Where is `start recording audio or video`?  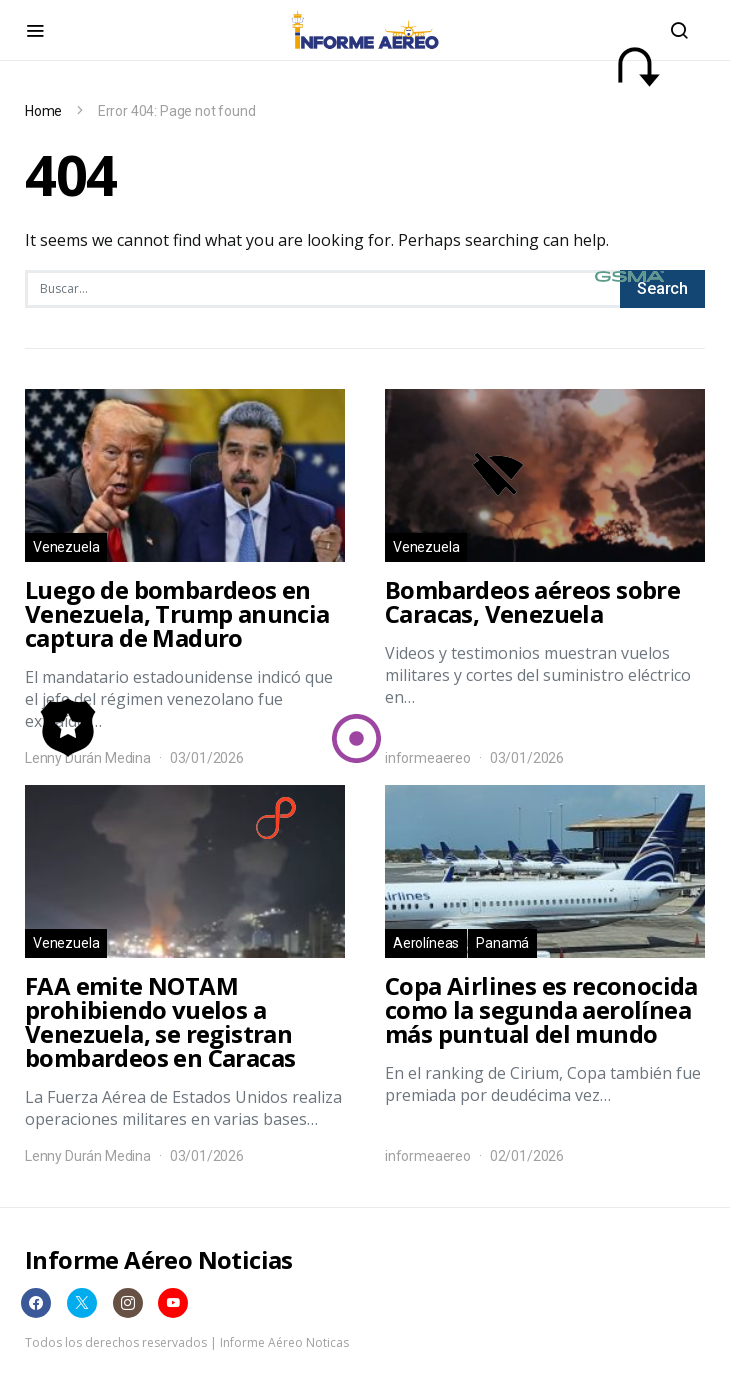
start recording audio or video is located at coordinates (356, 738).